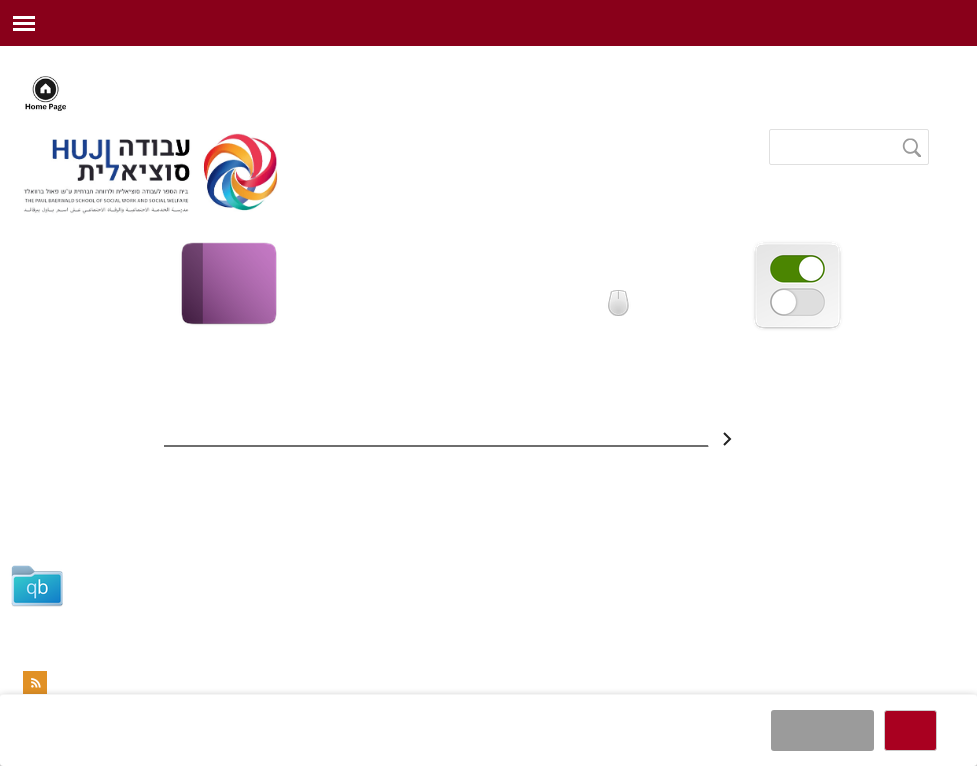  Describe the element at coordinates (797, 285) in the screenshot. I see `open unity tweak tool settings` at that location.